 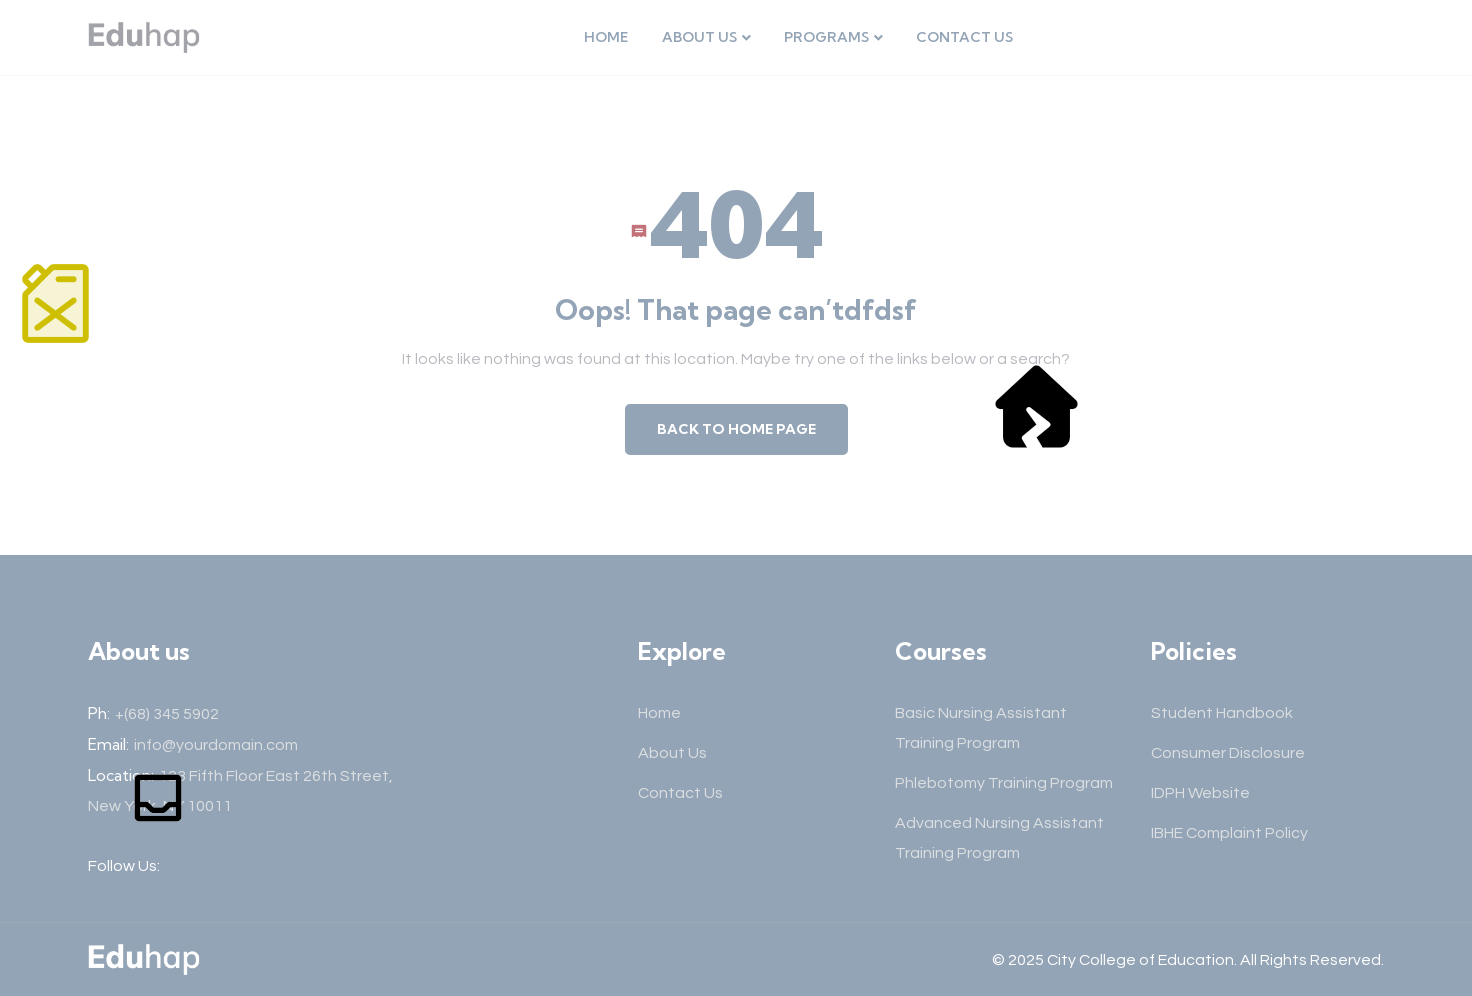 What do you see at coordinates (1036, 406) in the screenshot?
I see `report property damage` at bounding box center [1036, 406].